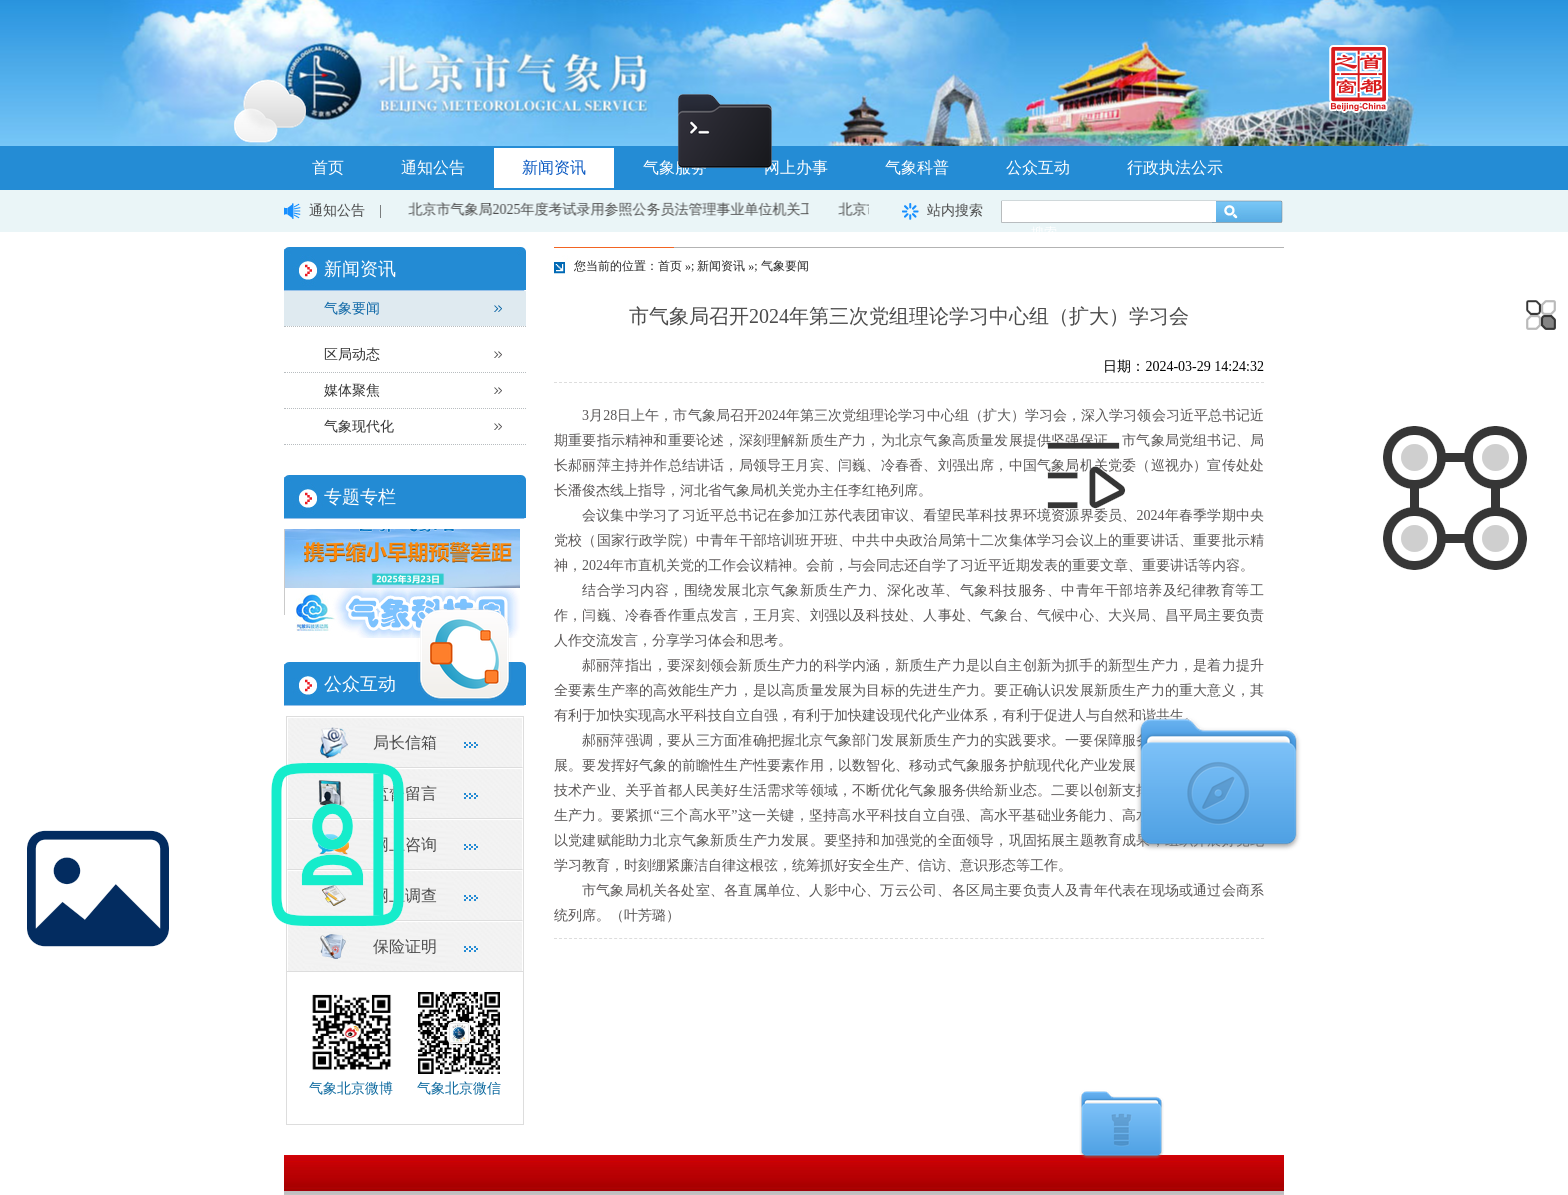  I want to click on connect or manage exchange account integration, so click(1541, 315).